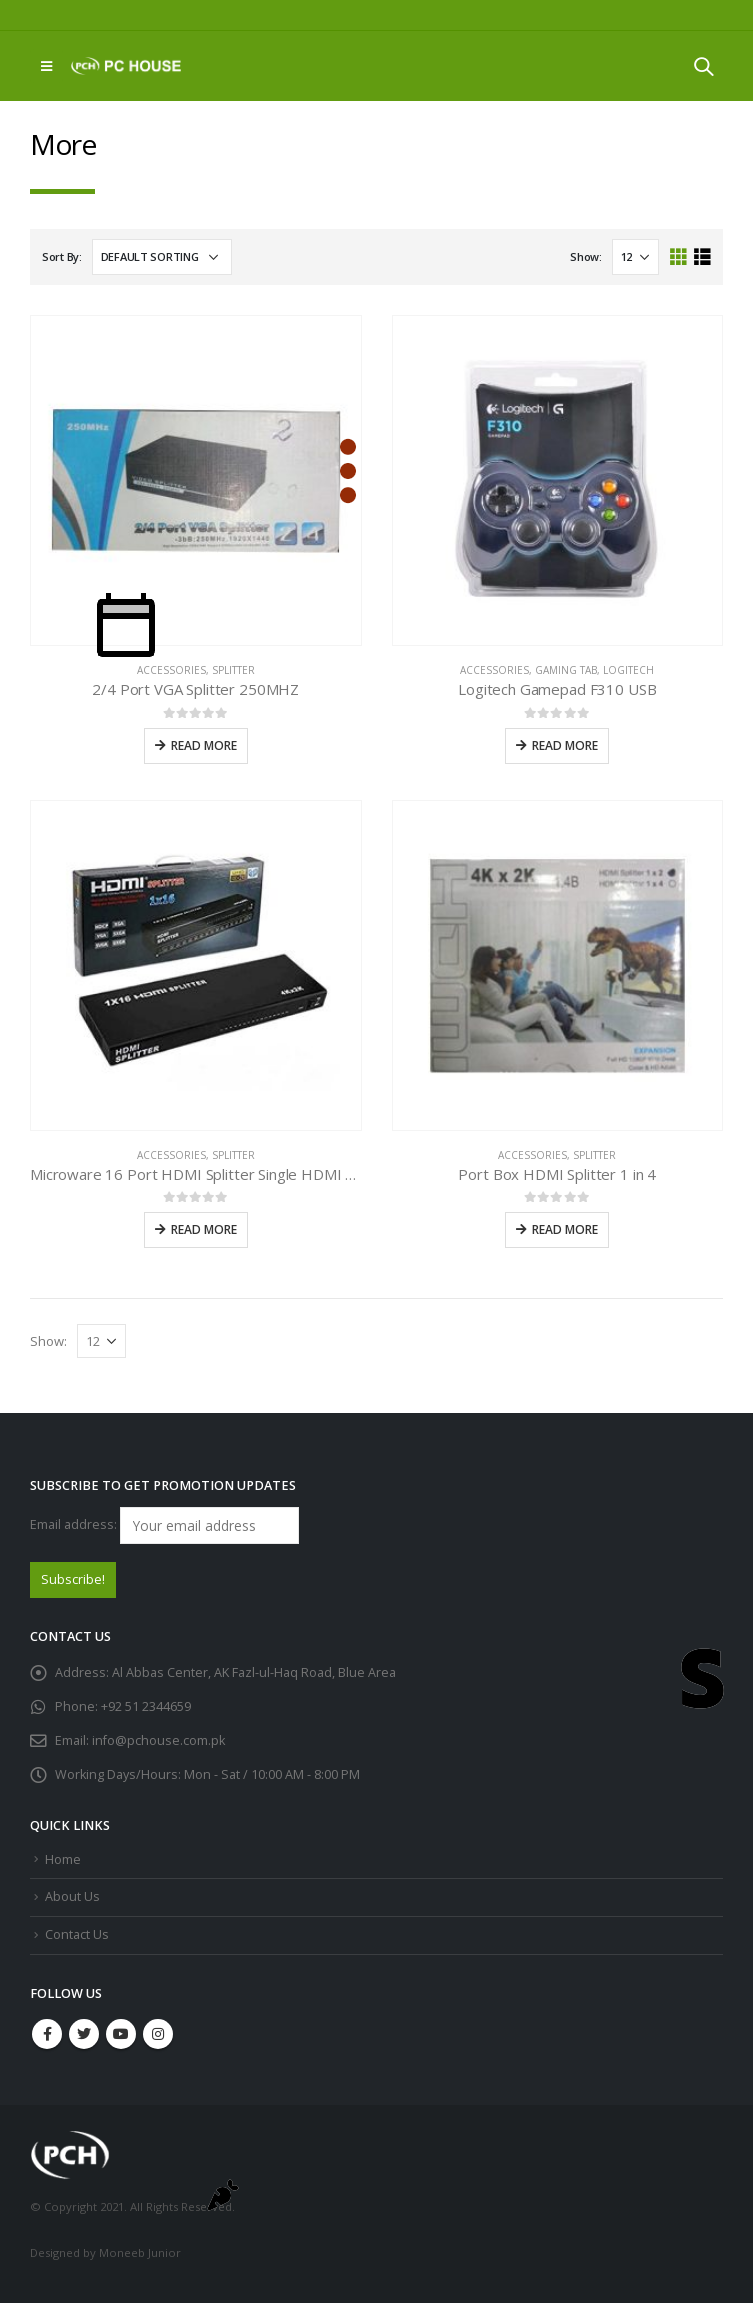 The height and width of the screenshot is (2303, 753). What do you see at coordinates (348, 471) in the screenshot?
I see `open more options menu` at bounding box center [348, 471].